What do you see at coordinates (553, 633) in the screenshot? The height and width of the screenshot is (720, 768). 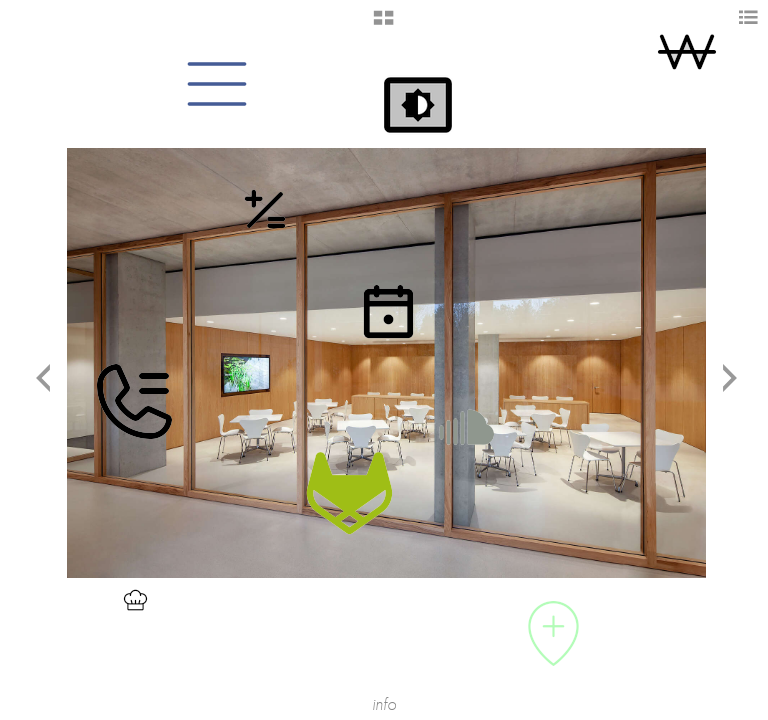 I see `add a new location pin` at bounding box center [553, 633].